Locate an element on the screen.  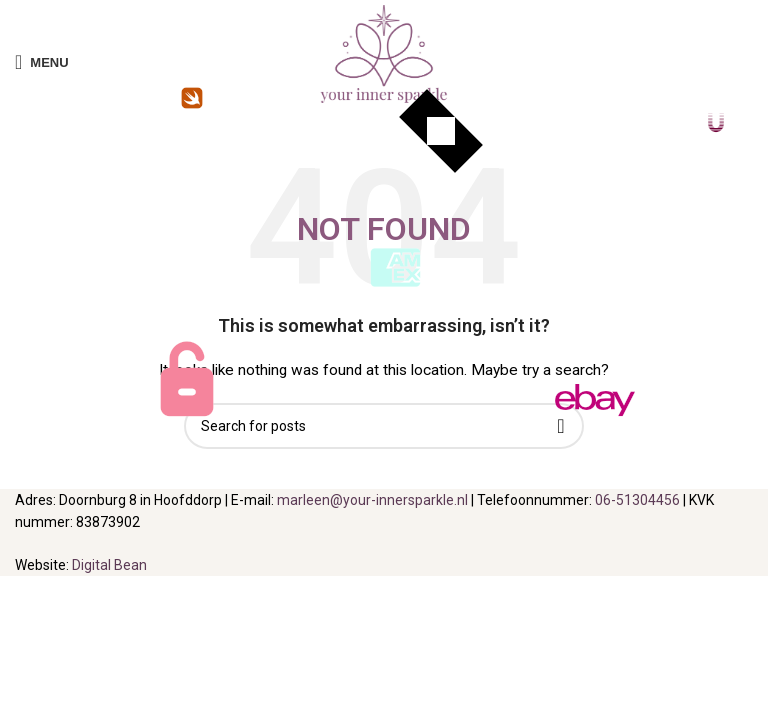
ktor framework logo is located at coordinates (441, 131).